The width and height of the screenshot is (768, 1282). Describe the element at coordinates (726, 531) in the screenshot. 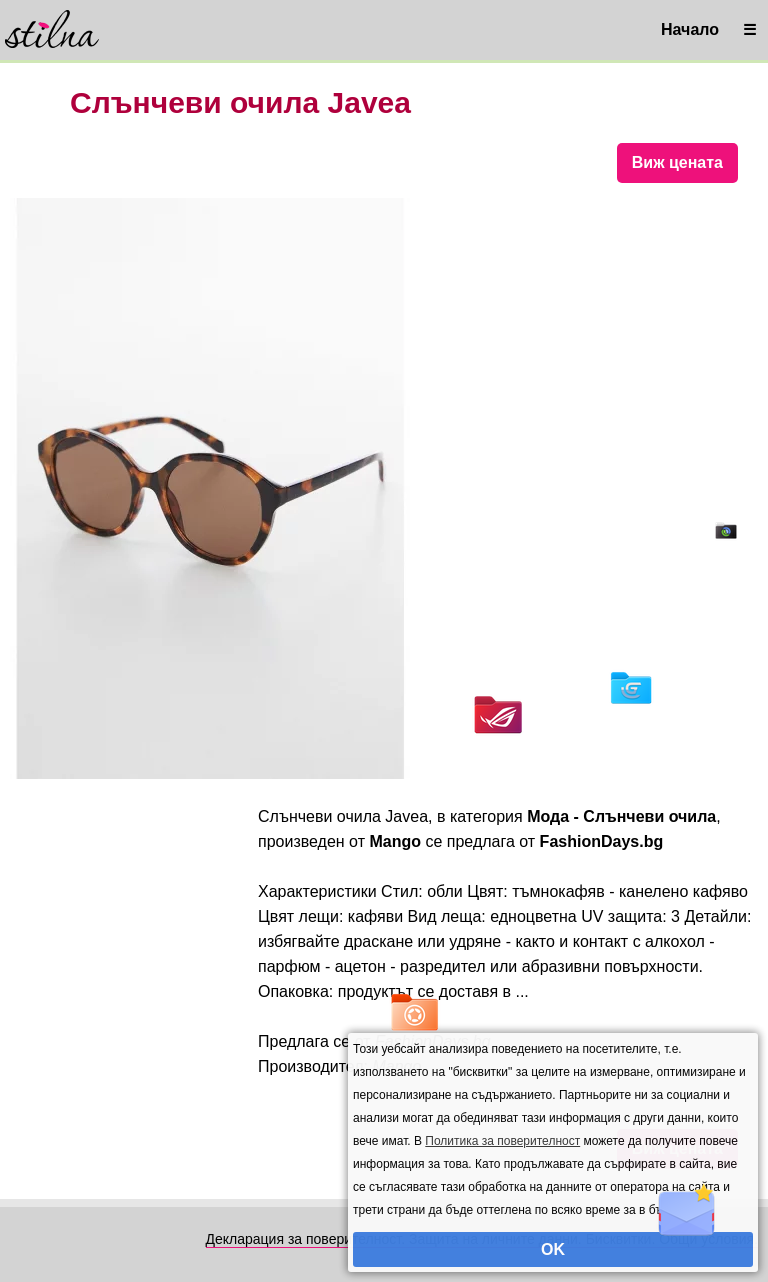

I see `open folder containing clojure project files` at that location.